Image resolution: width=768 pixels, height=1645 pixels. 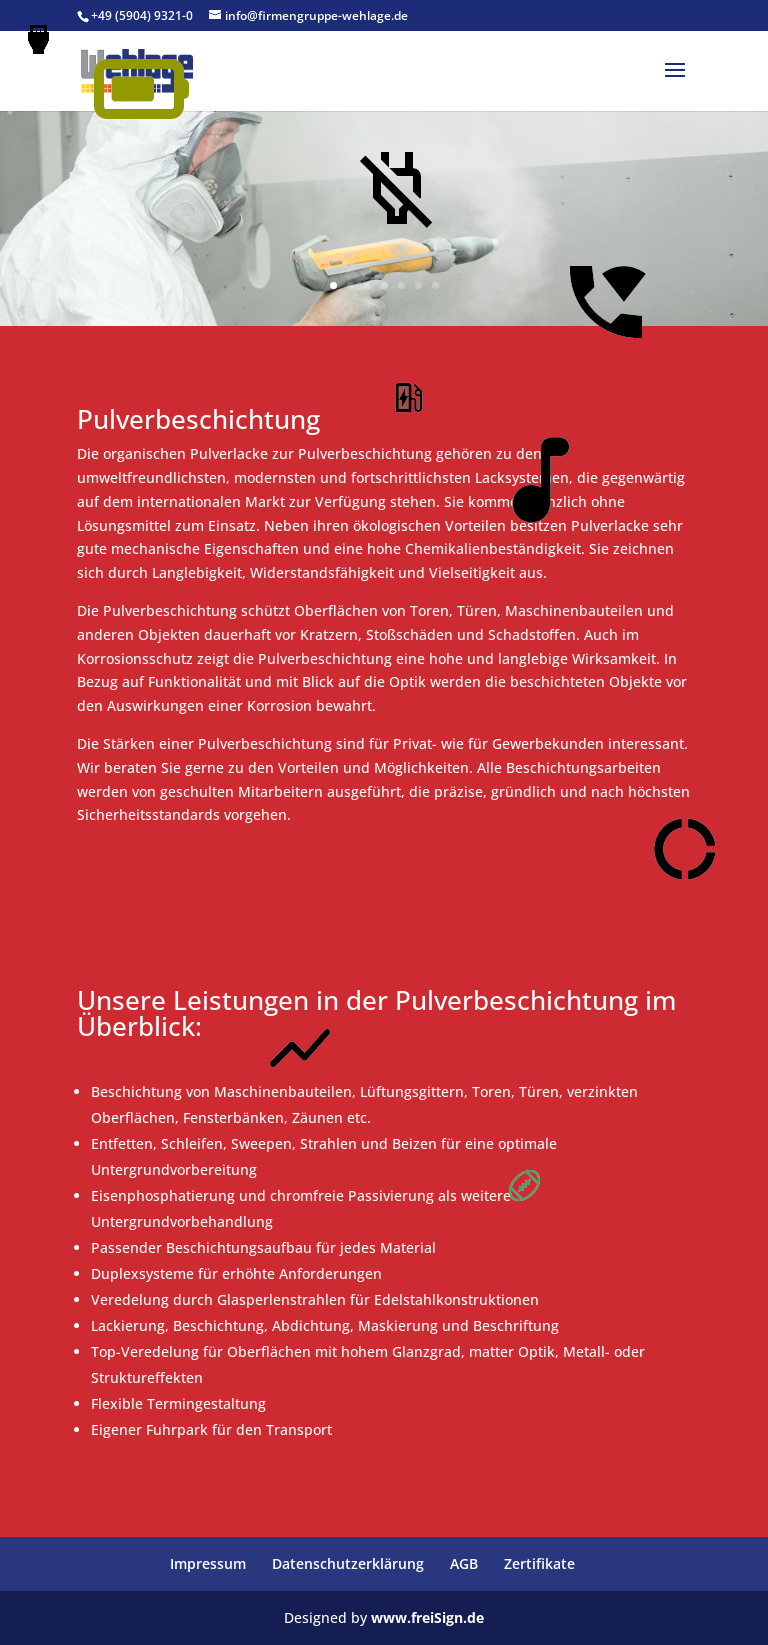 What do you see at coordinates (524, 1185) in the screenshot?
I see `view sports scores or updates` at bounding box center [524, 1185].